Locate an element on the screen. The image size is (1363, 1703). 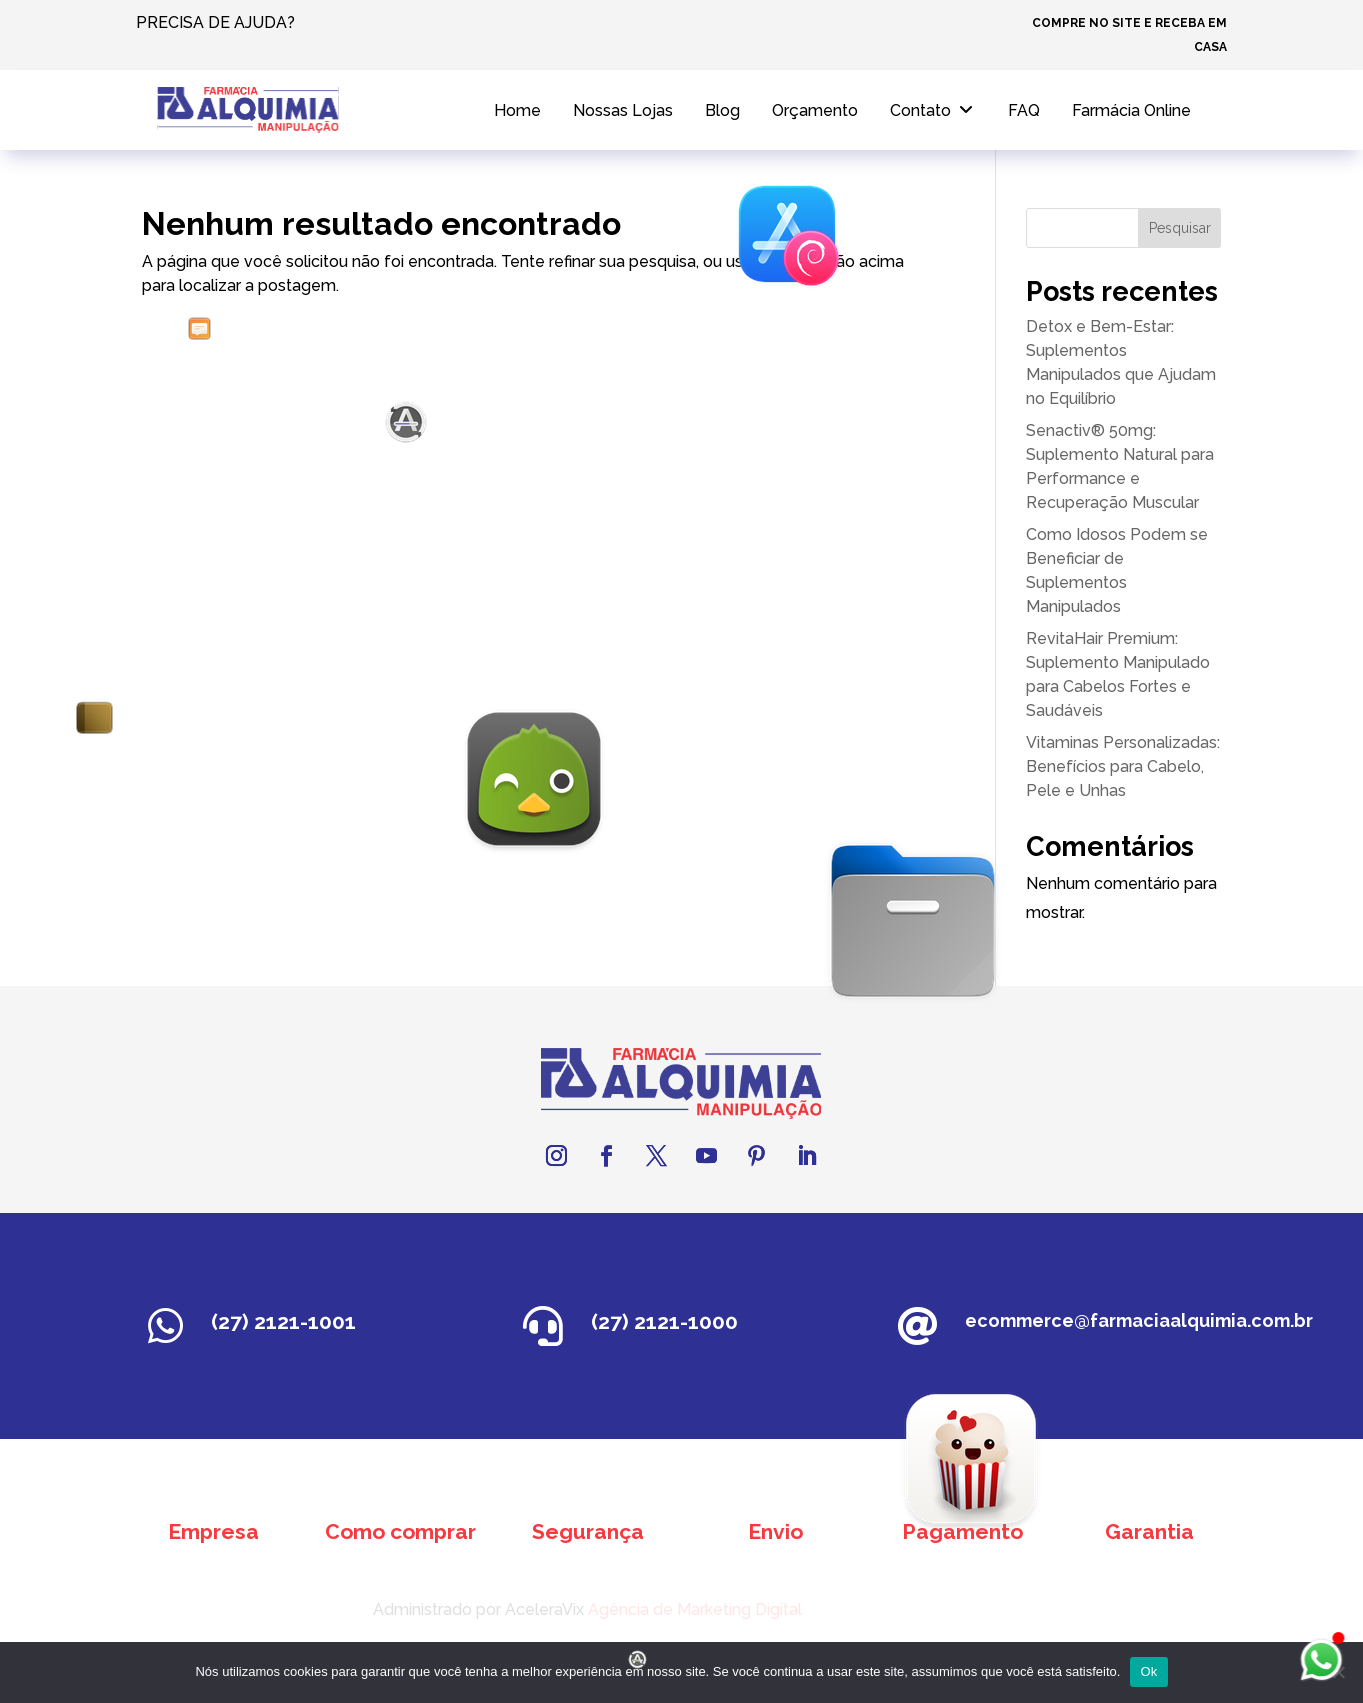
open popcorn time streaming app is located at coordinates (971, 1459).